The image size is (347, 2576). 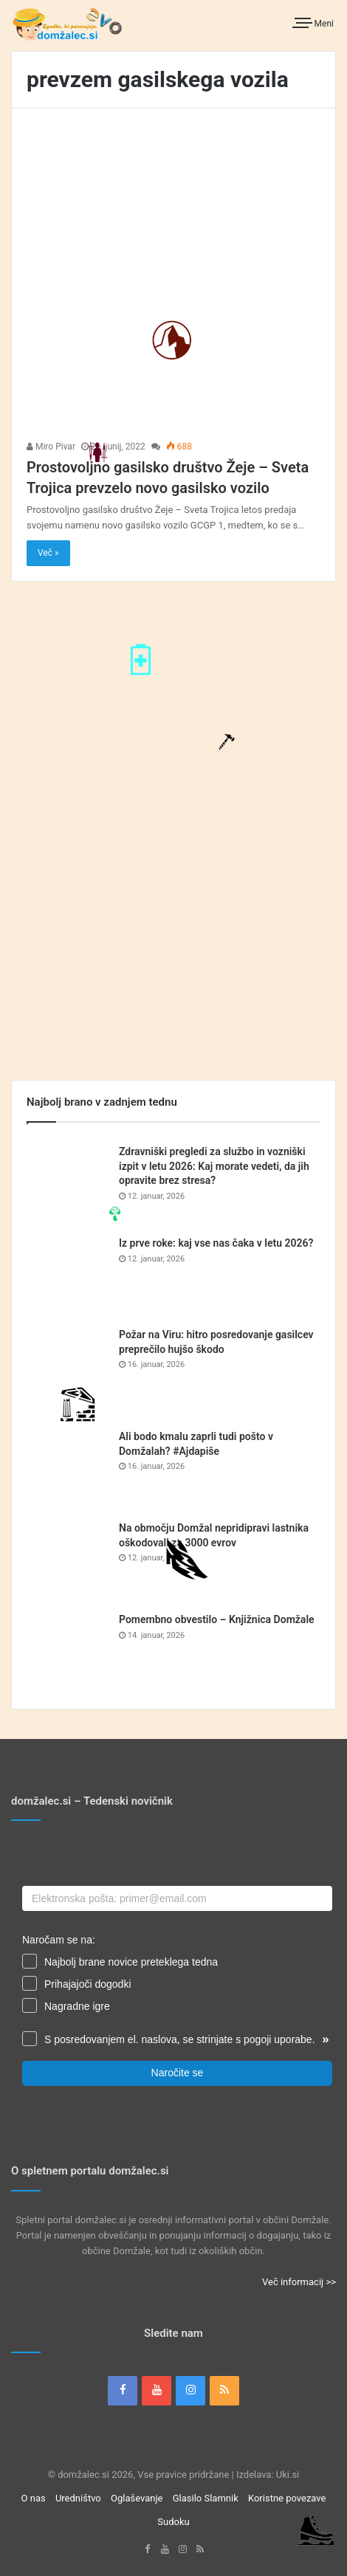 I want to click on add battery or enable battery saver mode, so click(x=140, y=659).